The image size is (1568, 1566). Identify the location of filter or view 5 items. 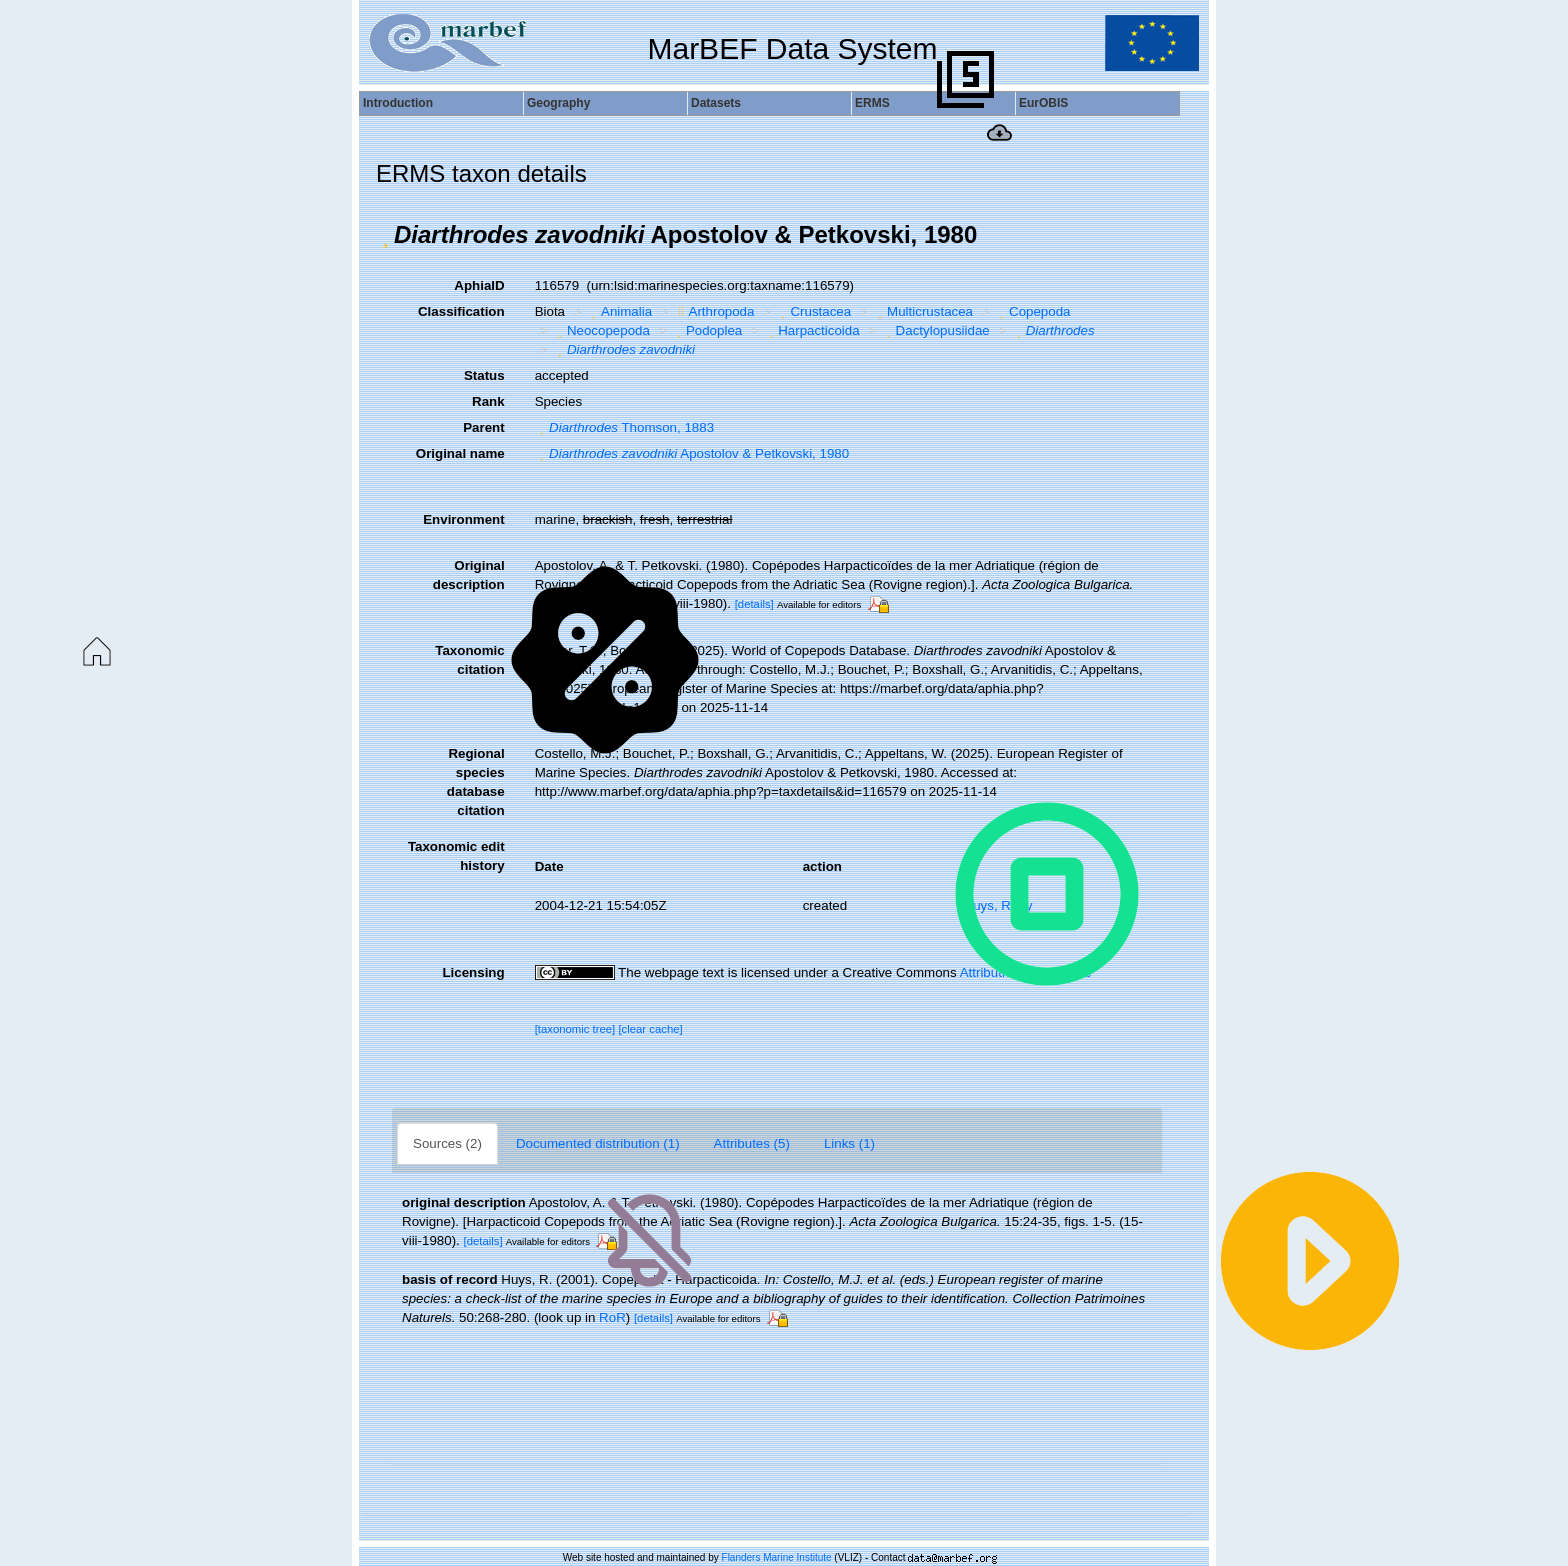
(965, 79).